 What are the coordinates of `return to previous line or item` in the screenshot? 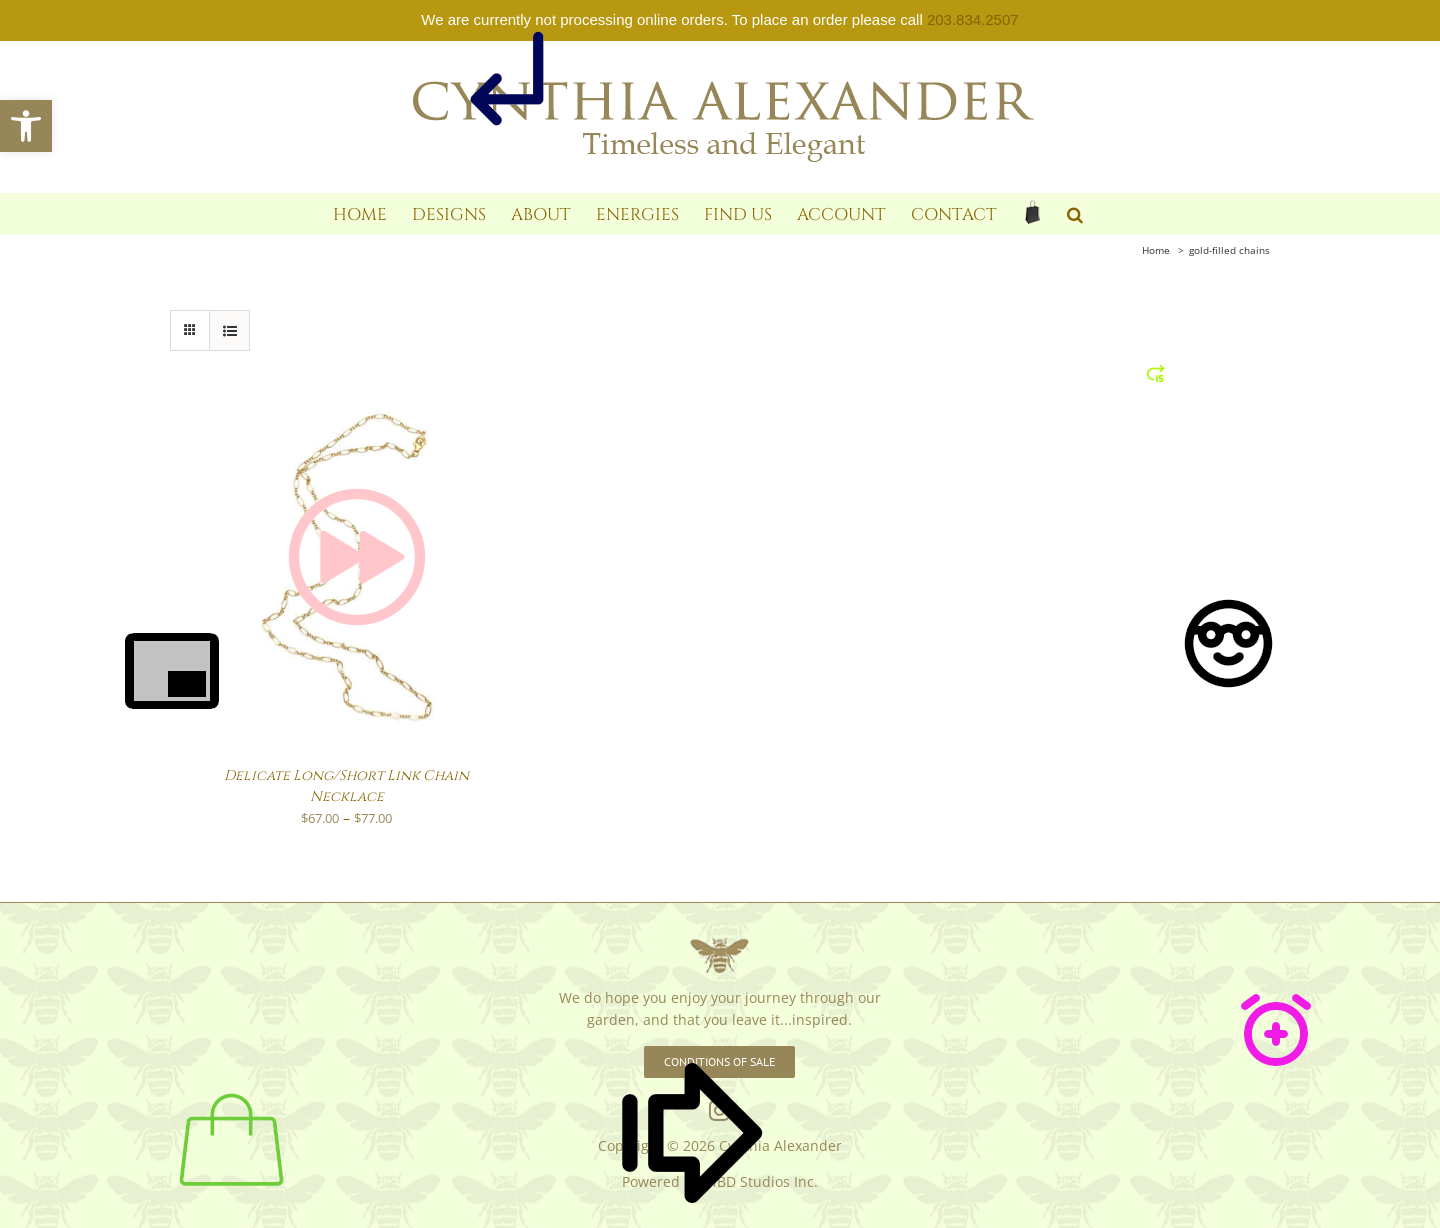 It's located at (510, 78).